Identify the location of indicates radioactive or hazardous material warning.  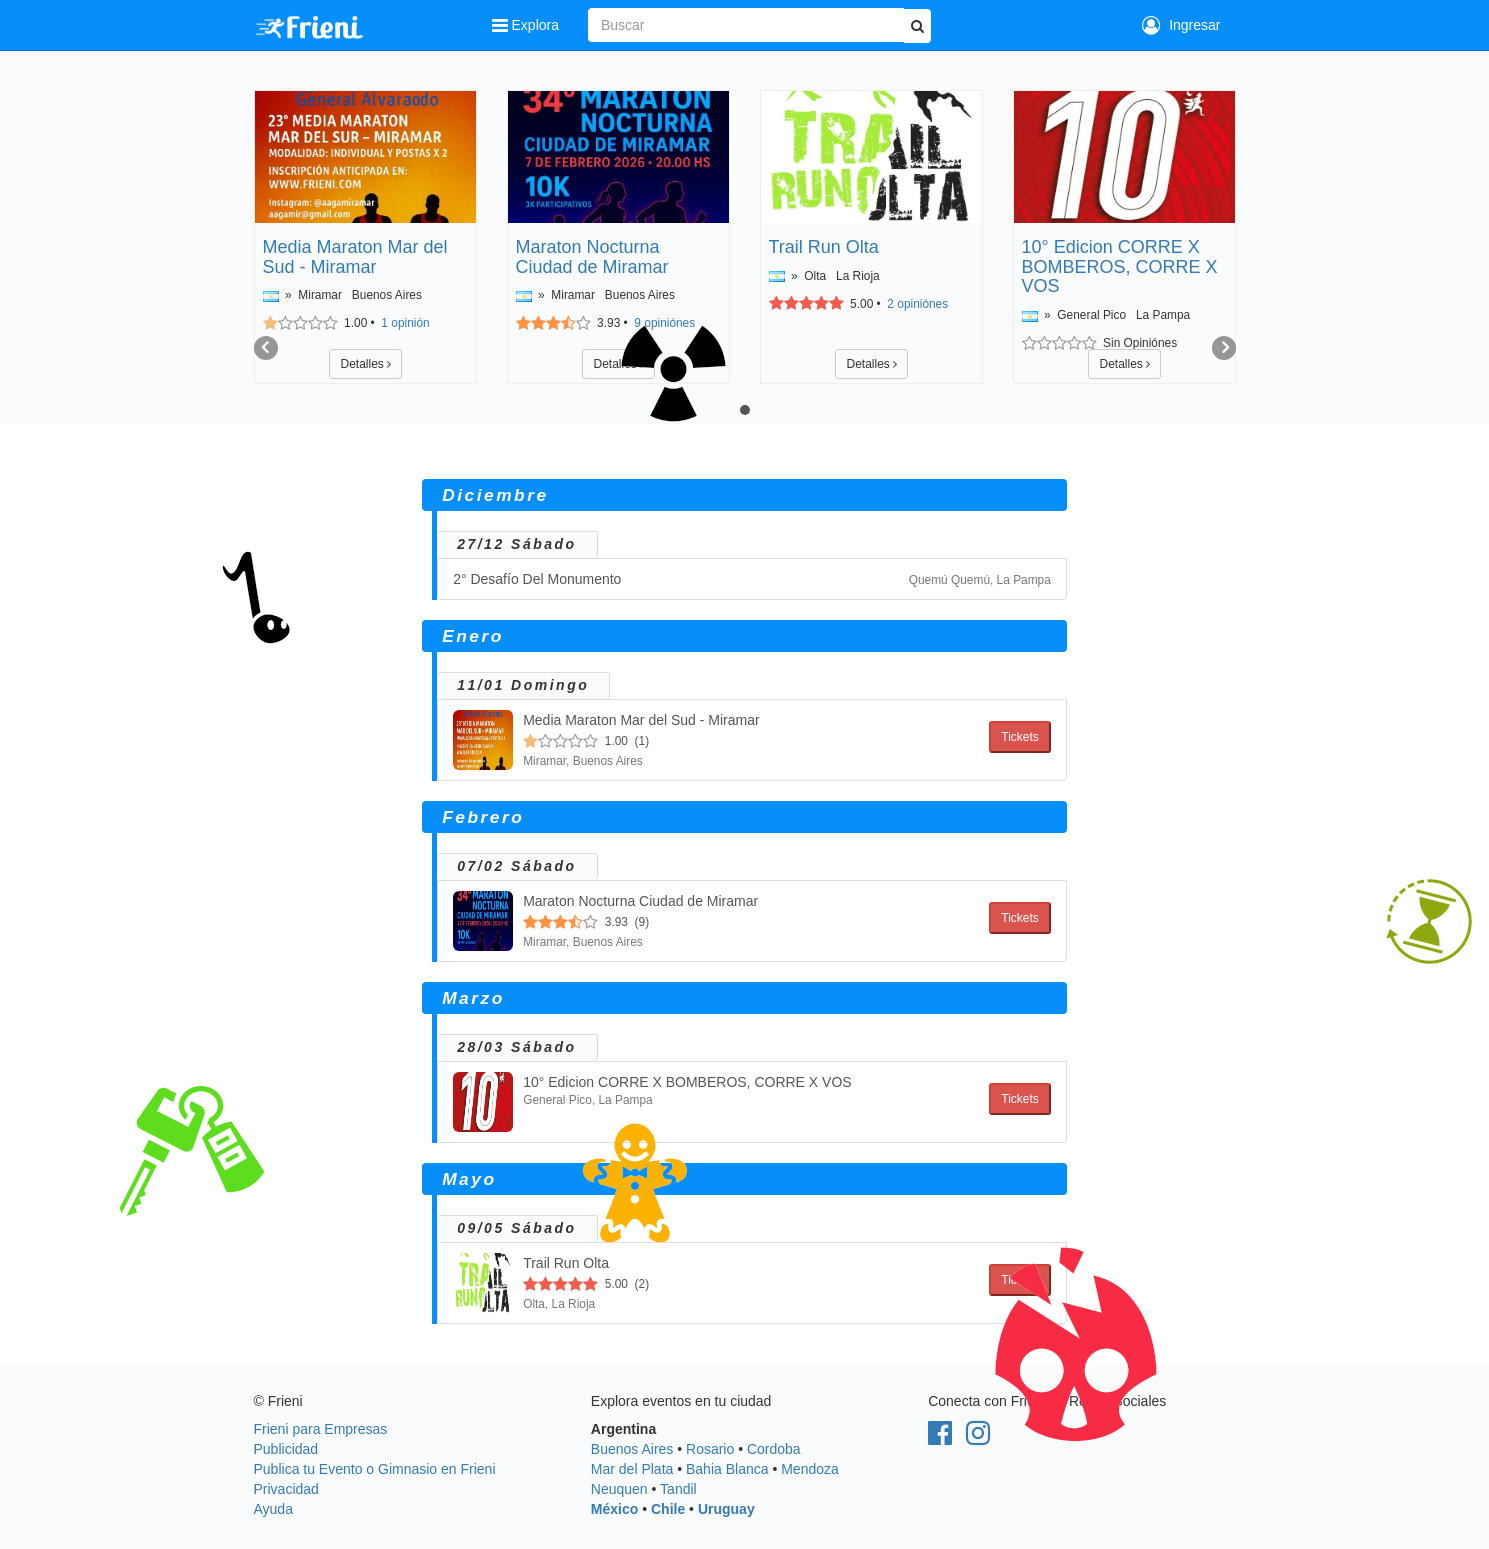
(673, 373).